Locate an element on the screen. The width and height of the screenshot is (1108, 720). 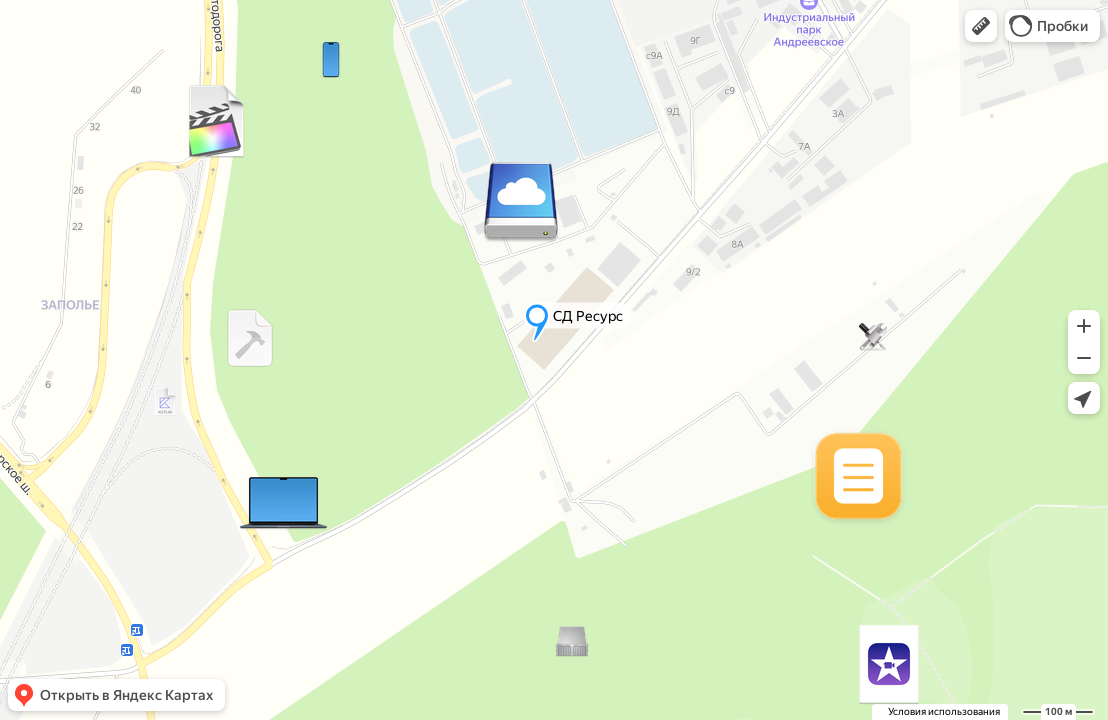
macbook air 15-inch device icon is located at coordinates (283, 498).